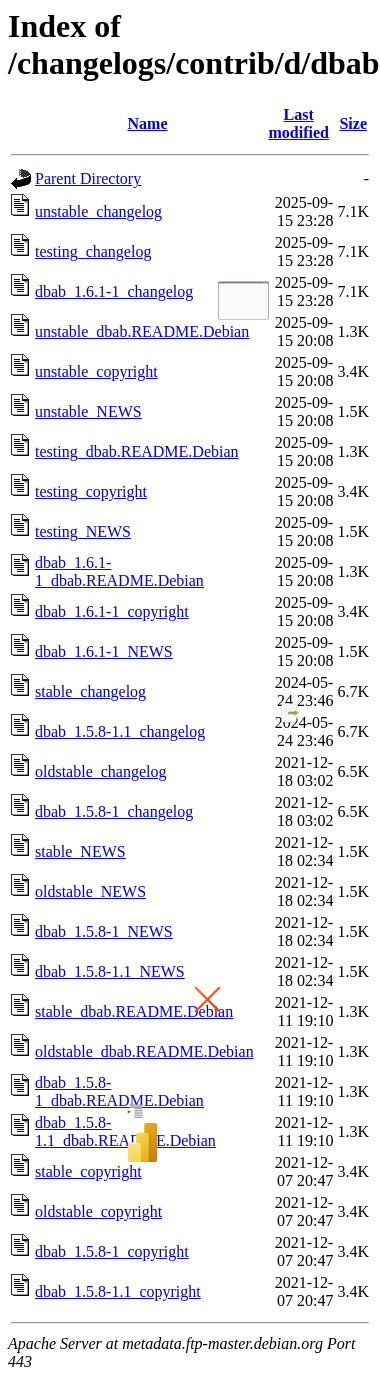  Describe the element at coordinates (135, 1111) in the screenshot. I see `increase text indentation` at that location.